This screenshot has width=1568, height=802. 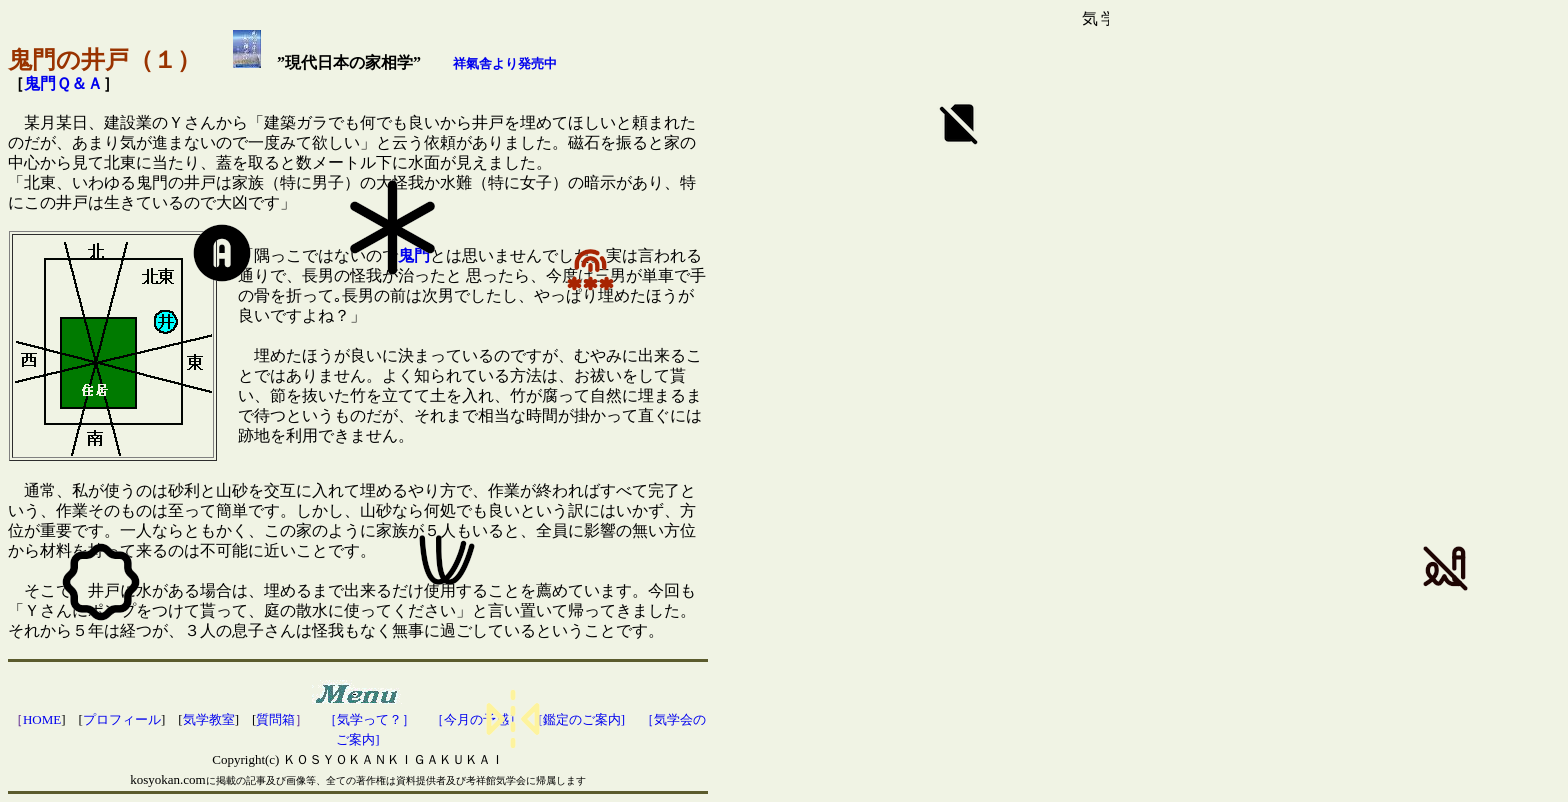 What do you see at coordinates (101, 582) in the screenshot?
I see `indicates an achievement or badge earned` at bounding box center [101, 582].